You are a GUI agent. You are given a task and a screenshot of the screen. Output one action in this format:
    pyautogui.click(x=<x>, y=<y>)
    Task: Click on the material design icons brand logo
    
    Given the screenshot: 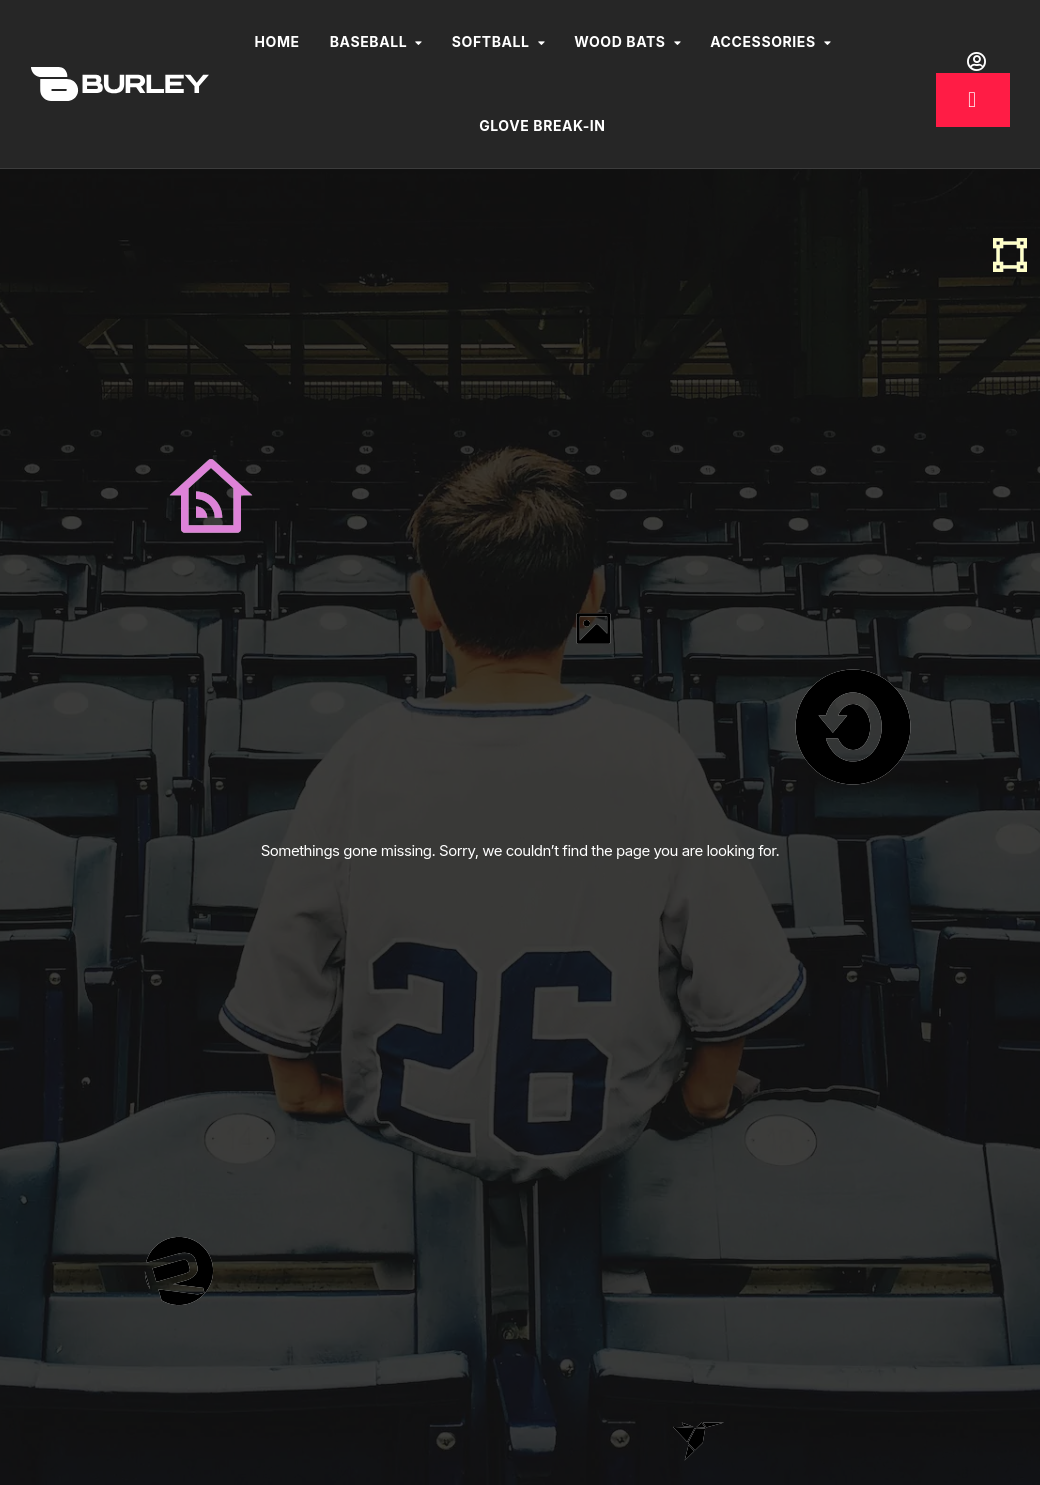 What is the action you would take?
    pyautogui.click(x=1010, y=255)
    